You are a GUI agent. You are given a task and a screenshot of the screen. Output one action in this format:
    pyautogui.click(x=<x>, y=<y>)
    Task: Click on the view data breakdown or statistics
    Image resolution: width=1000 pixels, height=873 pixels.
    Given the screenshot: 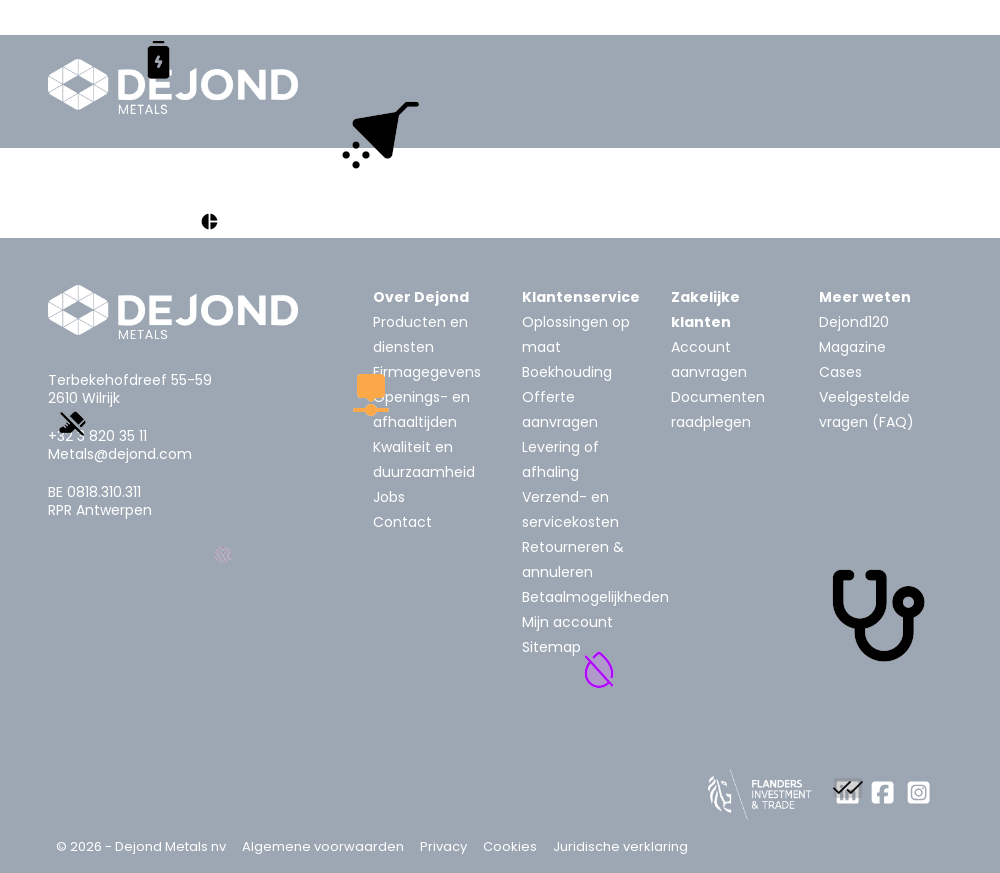 What is the action you would take?
    pyautogui.click(x=209, y=221)
    